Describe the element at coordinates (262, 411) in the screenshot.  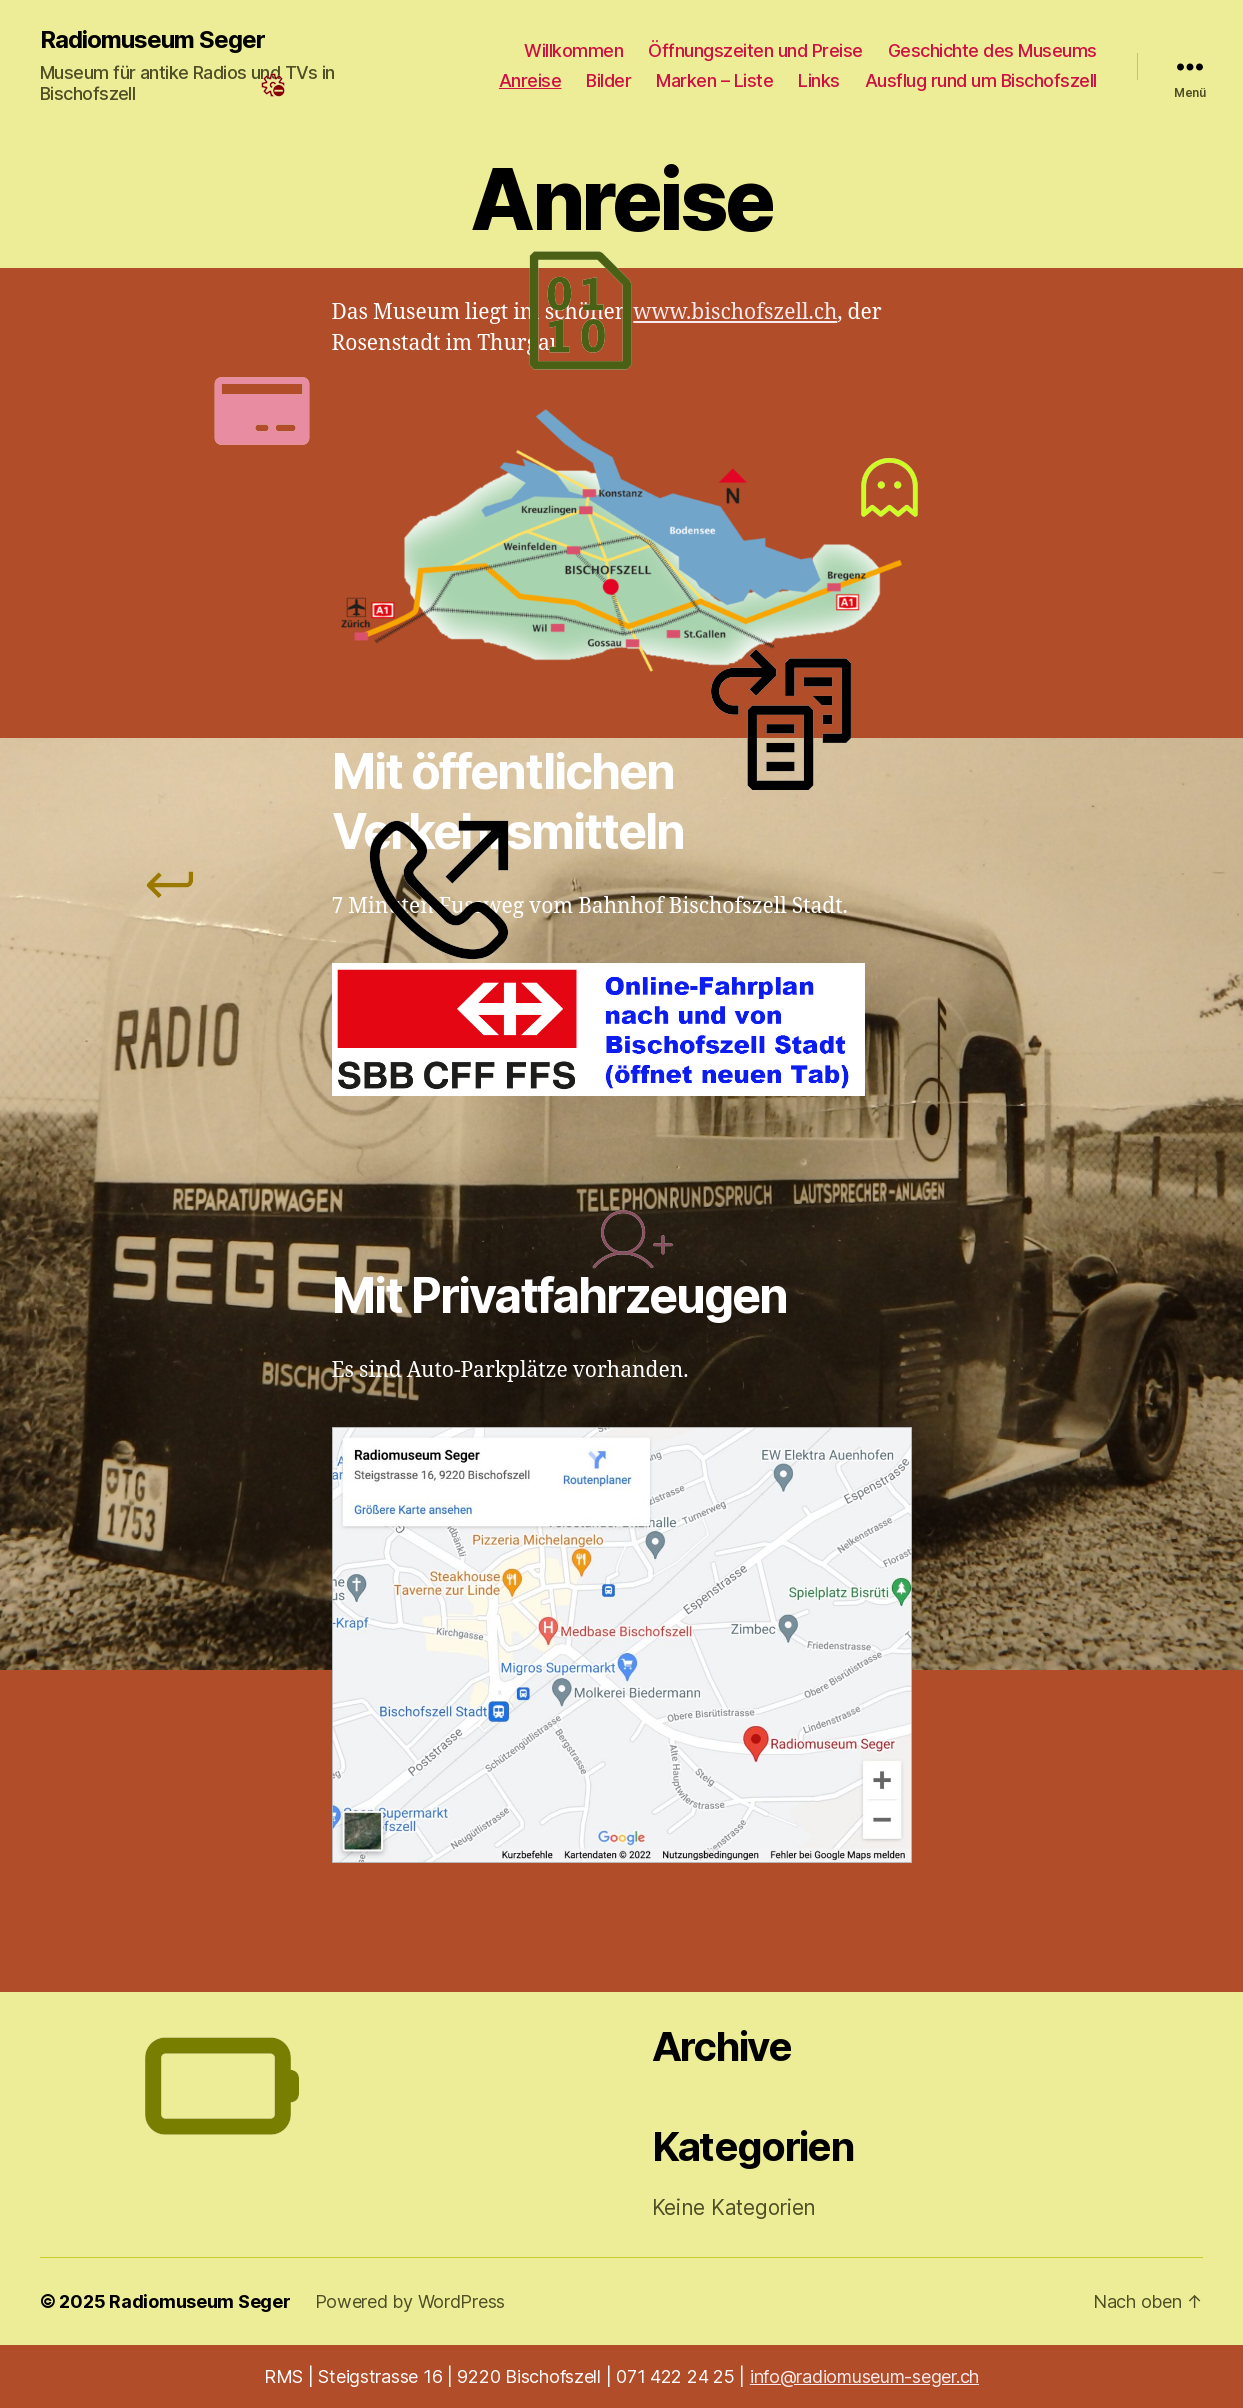
I see `manage payment methods` at that location.